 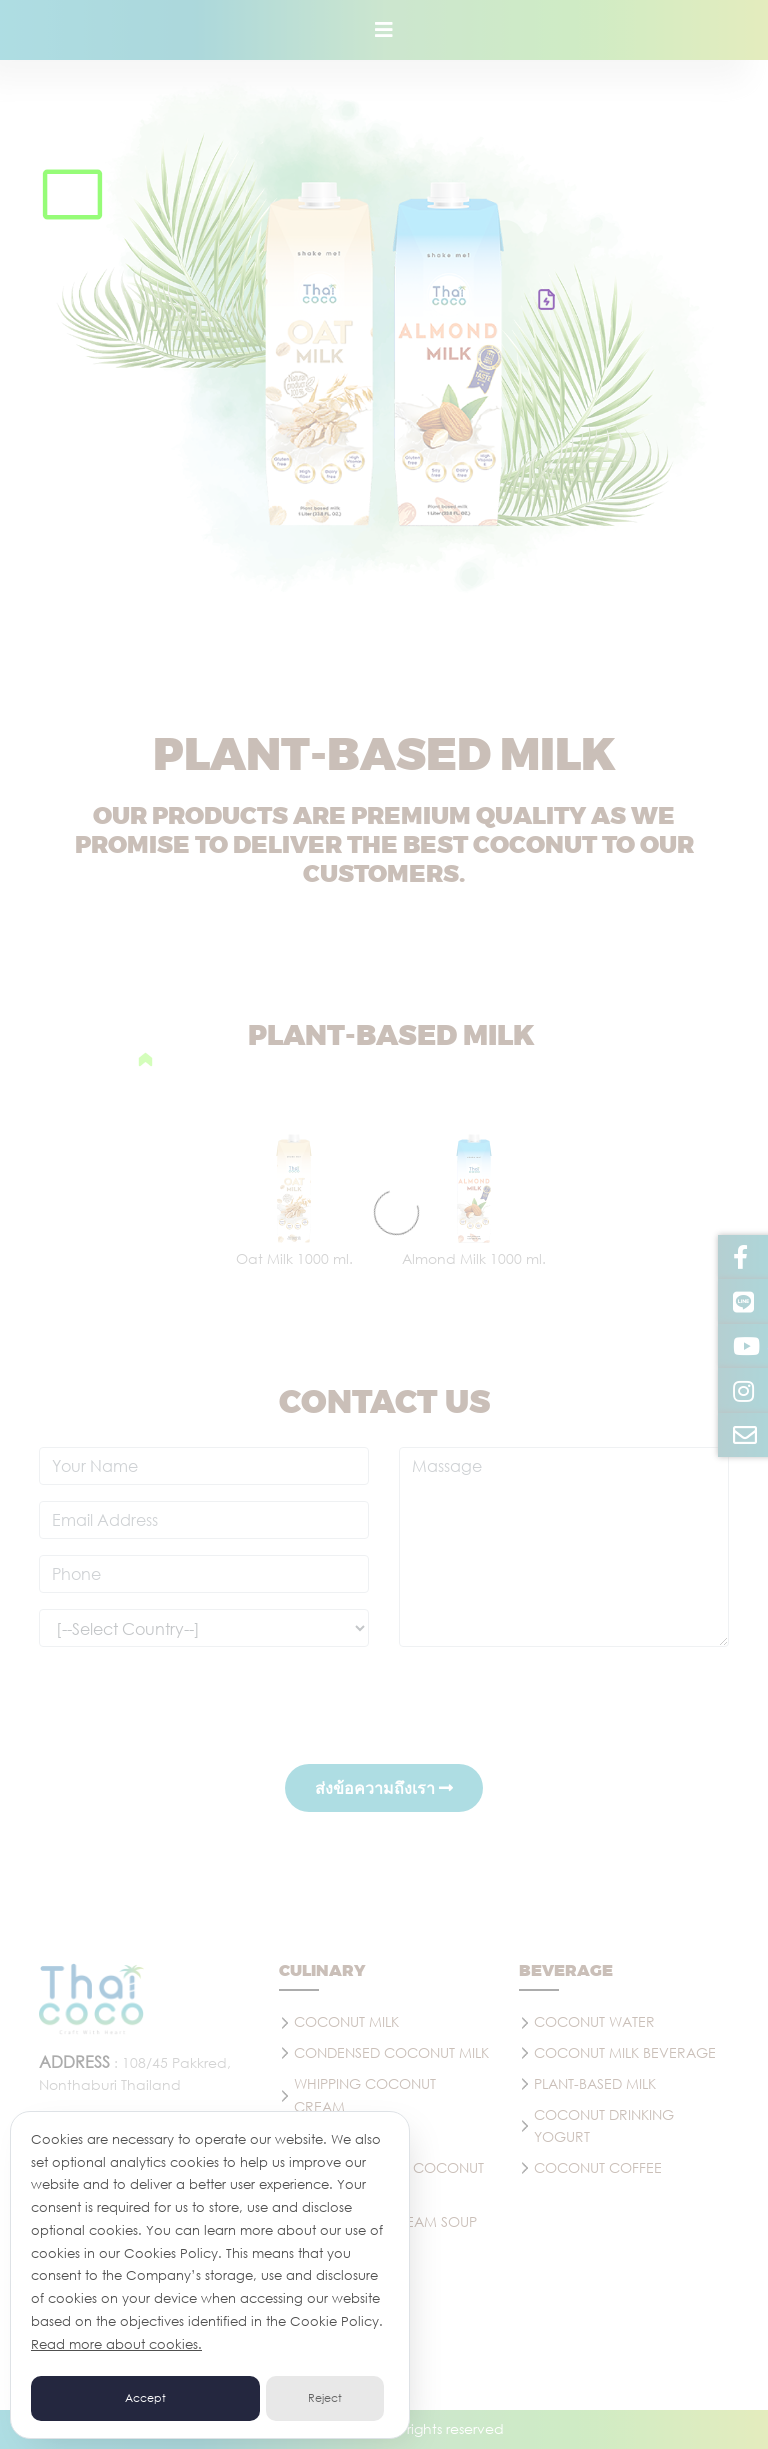 What do you see at coordinates (546, 299) in the screenshot?
I see `access power or energy-related document` at bounding box center [546, 299].